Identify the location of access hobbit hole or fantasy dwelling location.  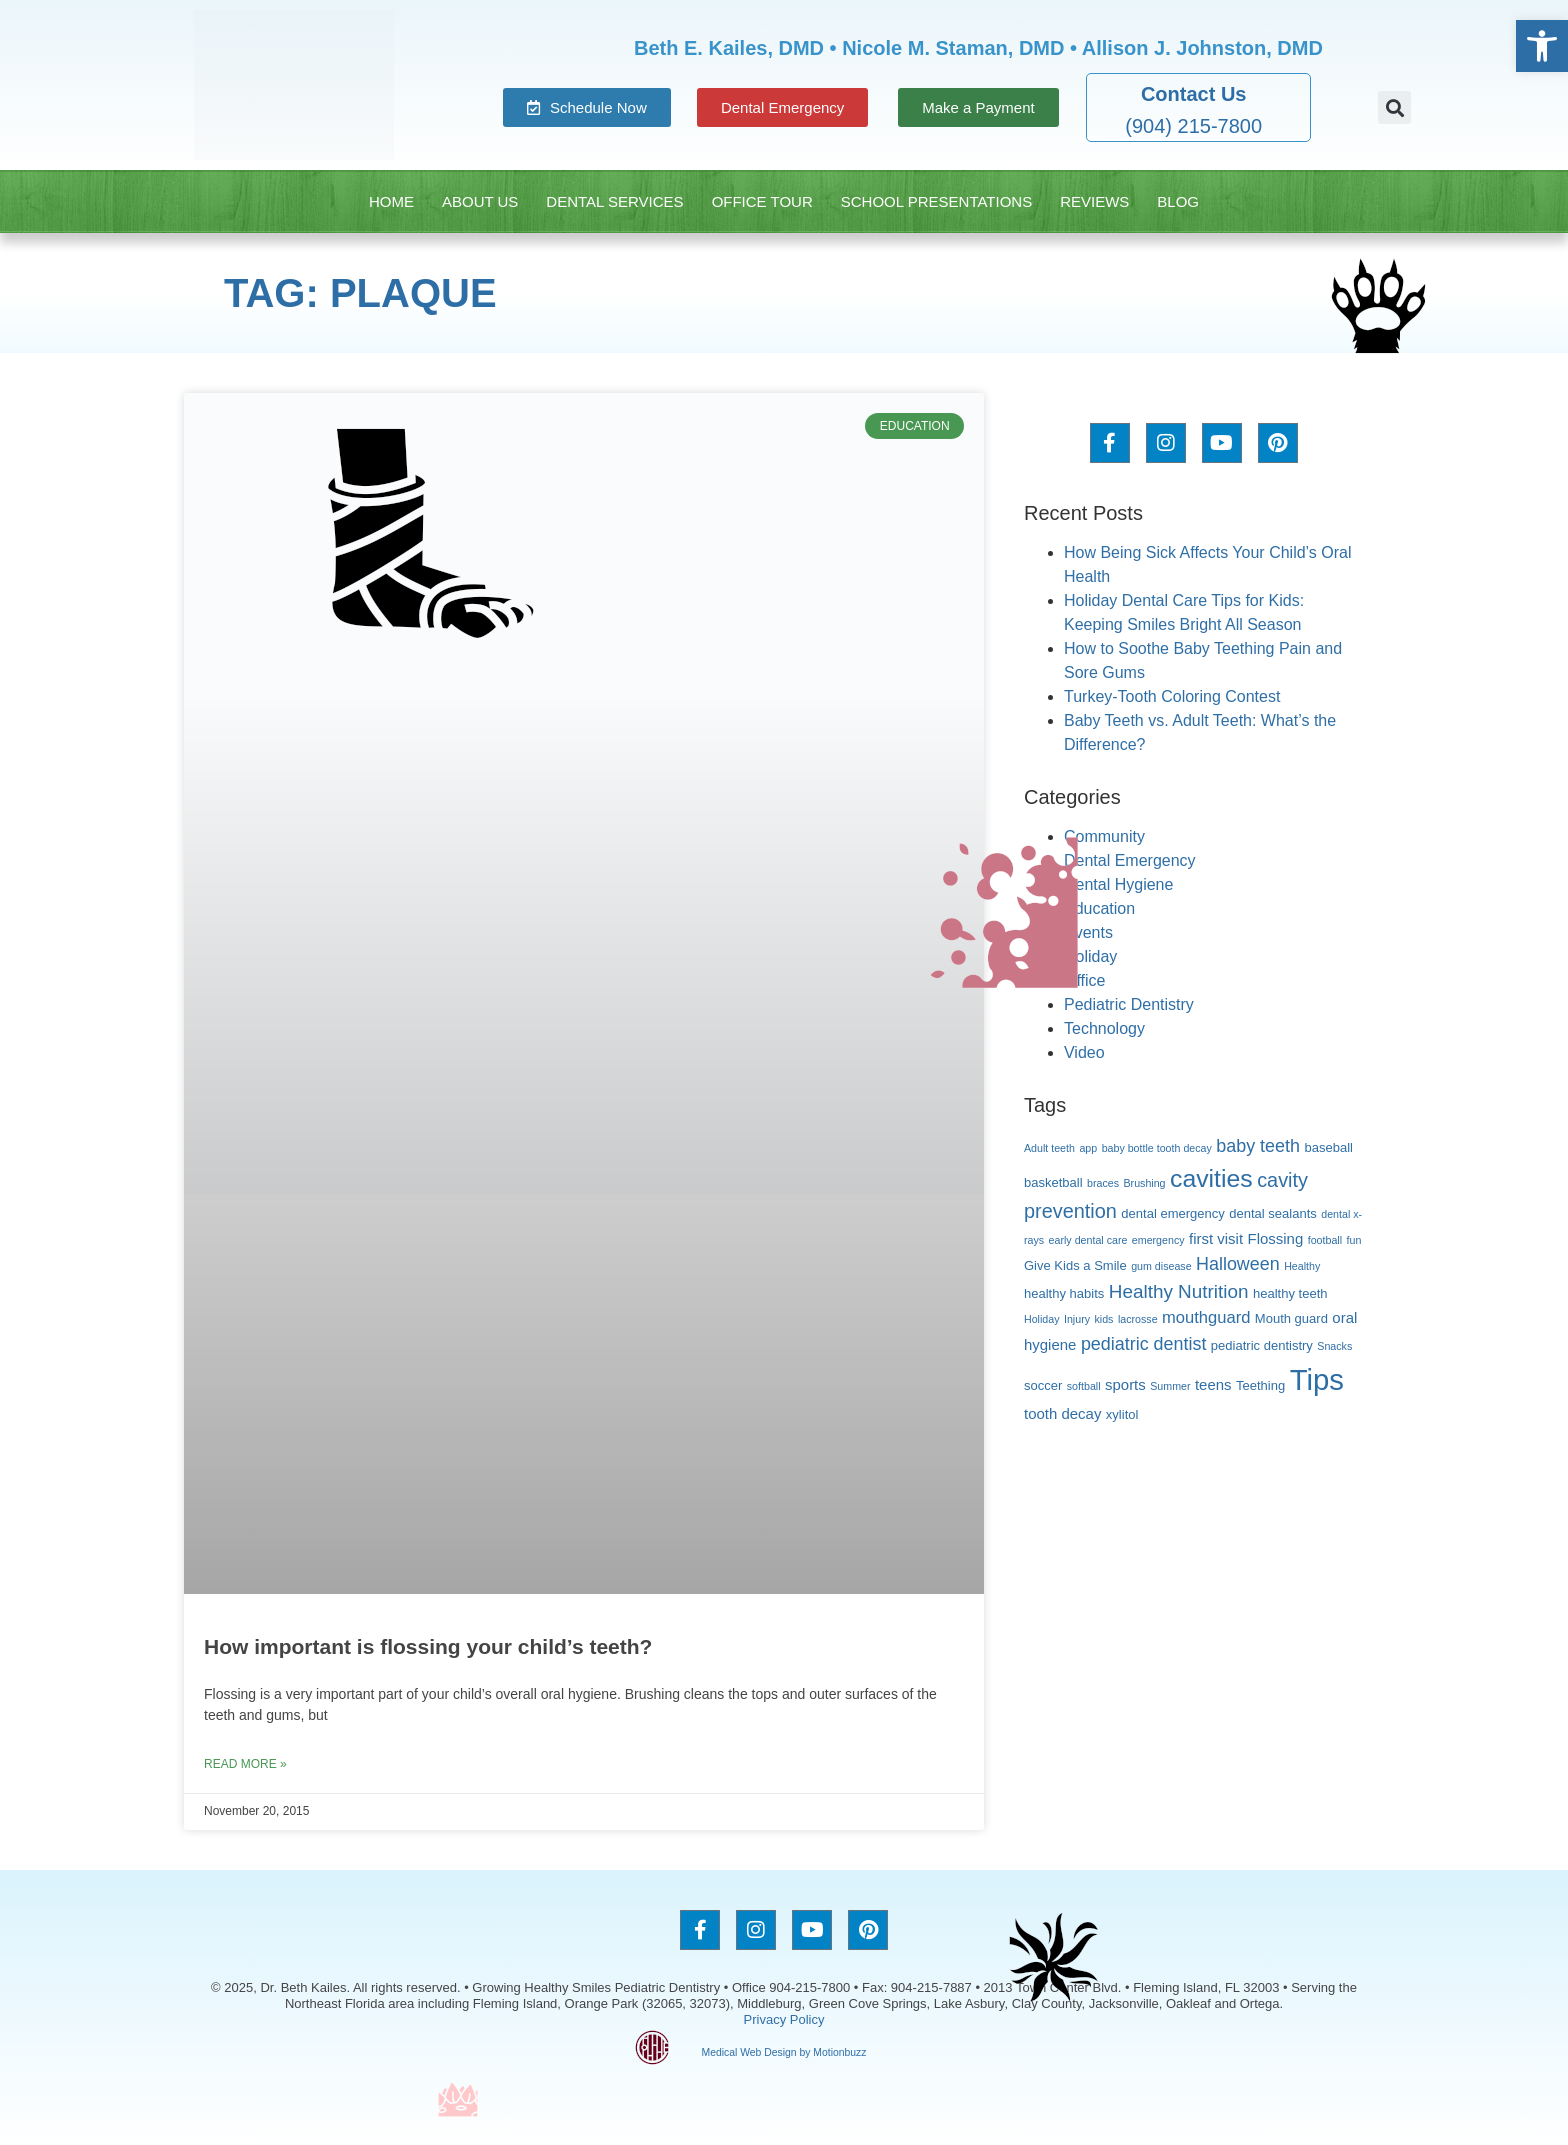
(652, 2047).